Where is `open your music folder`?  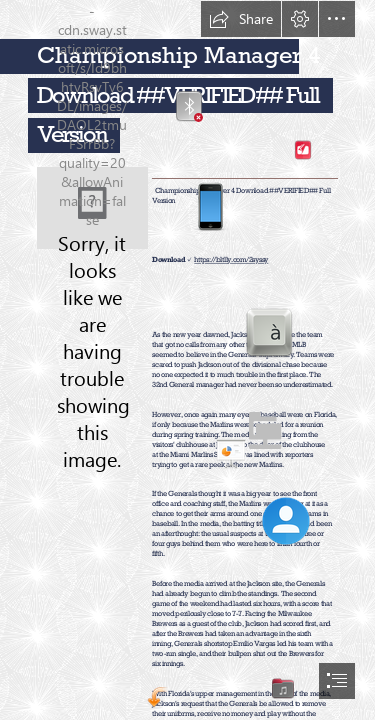 open your music folder is located at coordinates (283, 688).